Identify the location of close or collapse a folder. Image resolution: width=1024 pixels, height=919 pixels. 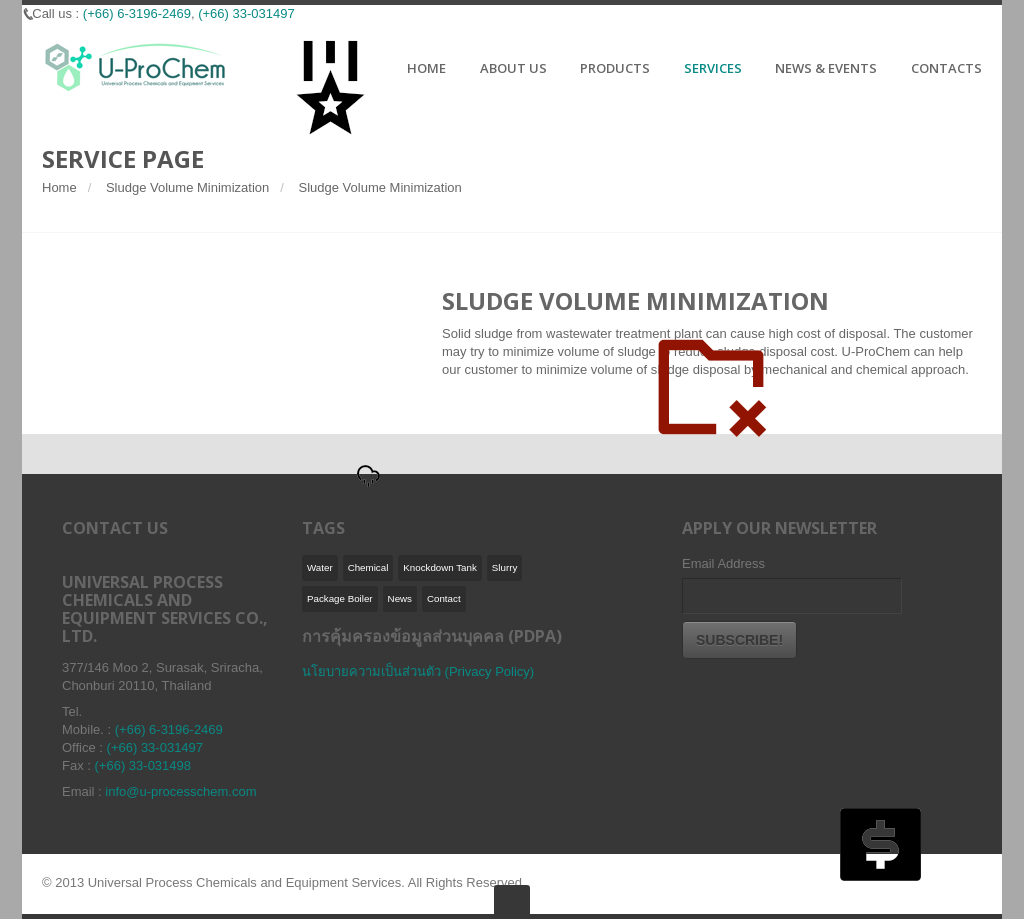
(711, 387).